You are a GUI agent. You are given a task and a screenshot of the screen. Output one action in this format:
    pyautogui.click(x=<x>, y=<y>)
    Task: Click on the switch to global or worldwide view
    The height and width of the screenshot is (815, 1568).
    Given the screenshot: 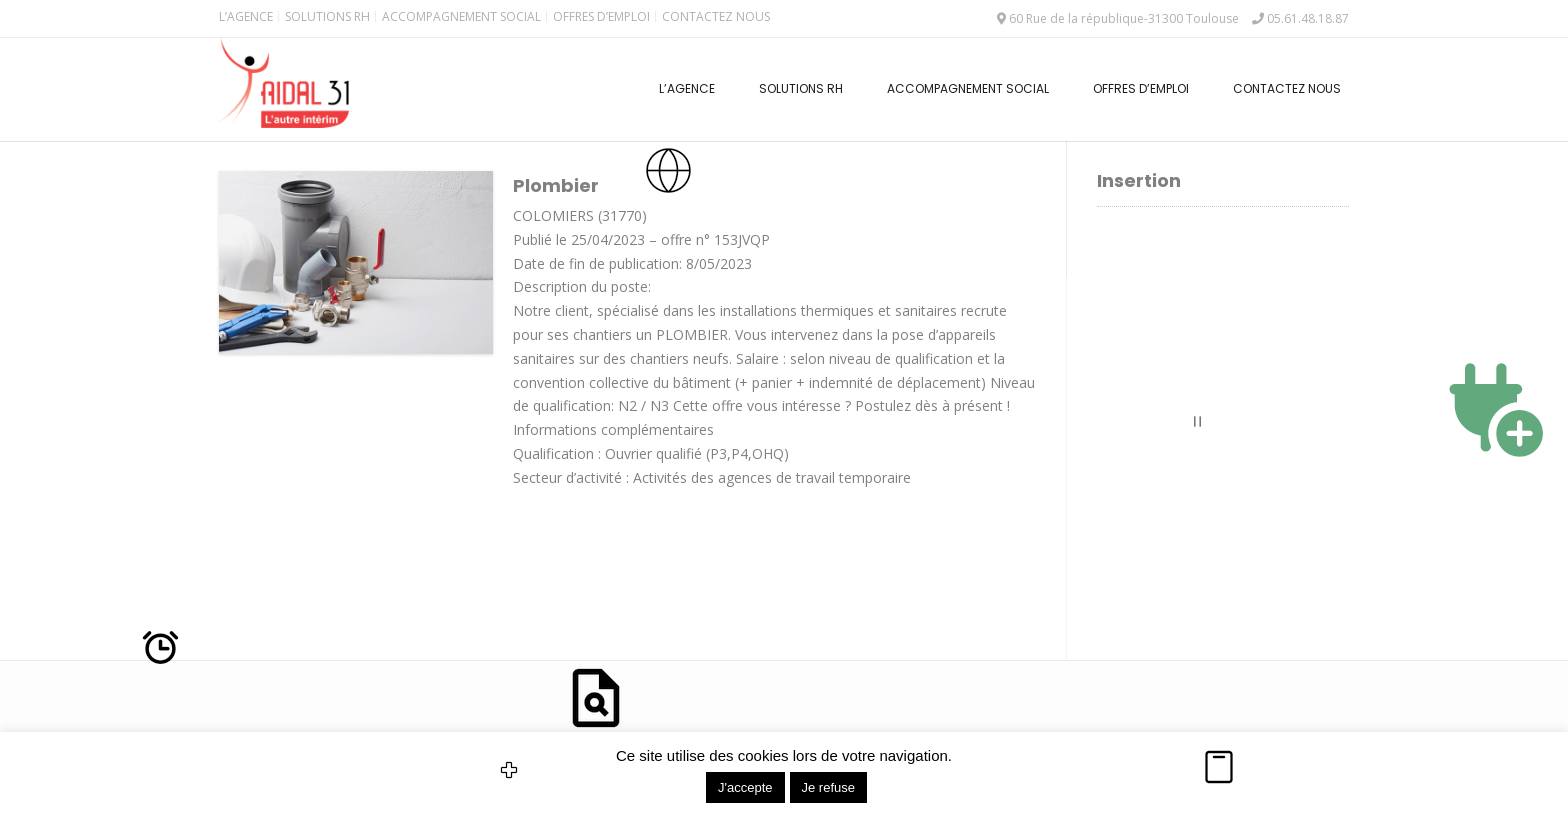 What is the action you would take?
    pyautogui.click(x=668, y=170)
    